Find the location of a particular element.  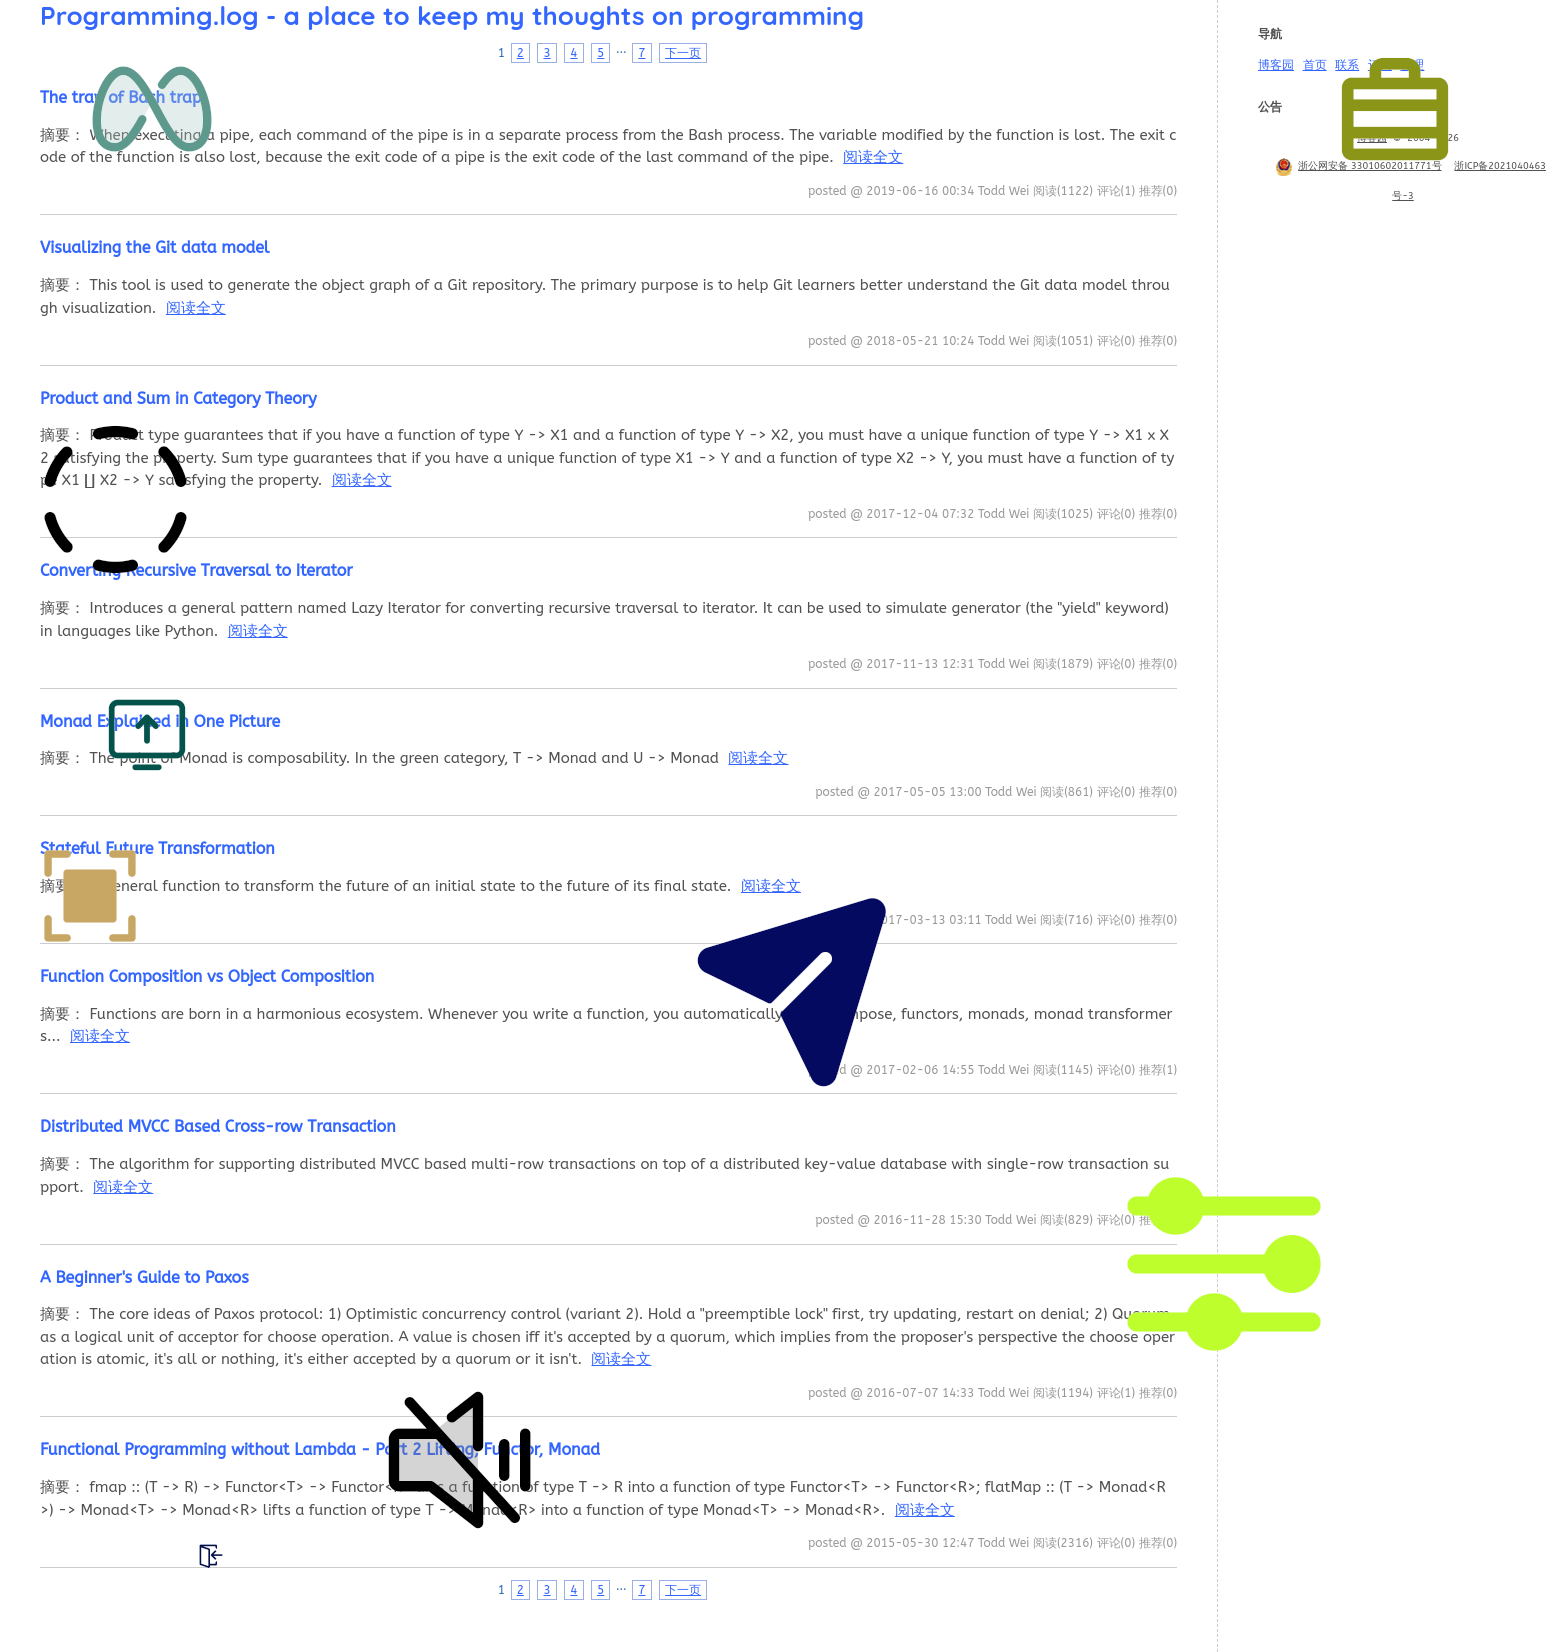

access work or business-related files is located at coordinates (1395, 115).